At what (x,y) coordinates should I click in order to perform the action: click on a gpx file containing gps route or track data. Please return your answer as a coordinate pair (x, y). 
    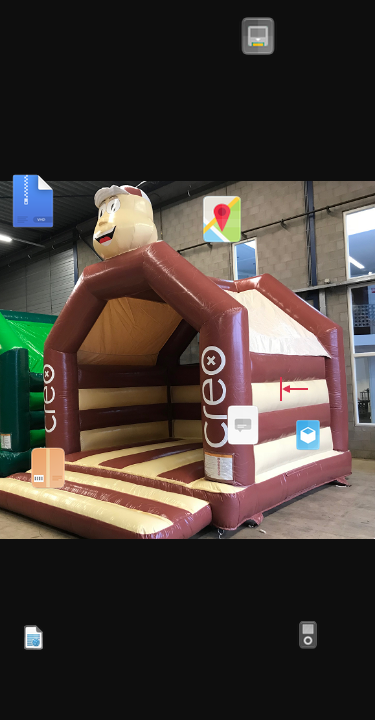
    Looking at the image, I should click on (222, 219).